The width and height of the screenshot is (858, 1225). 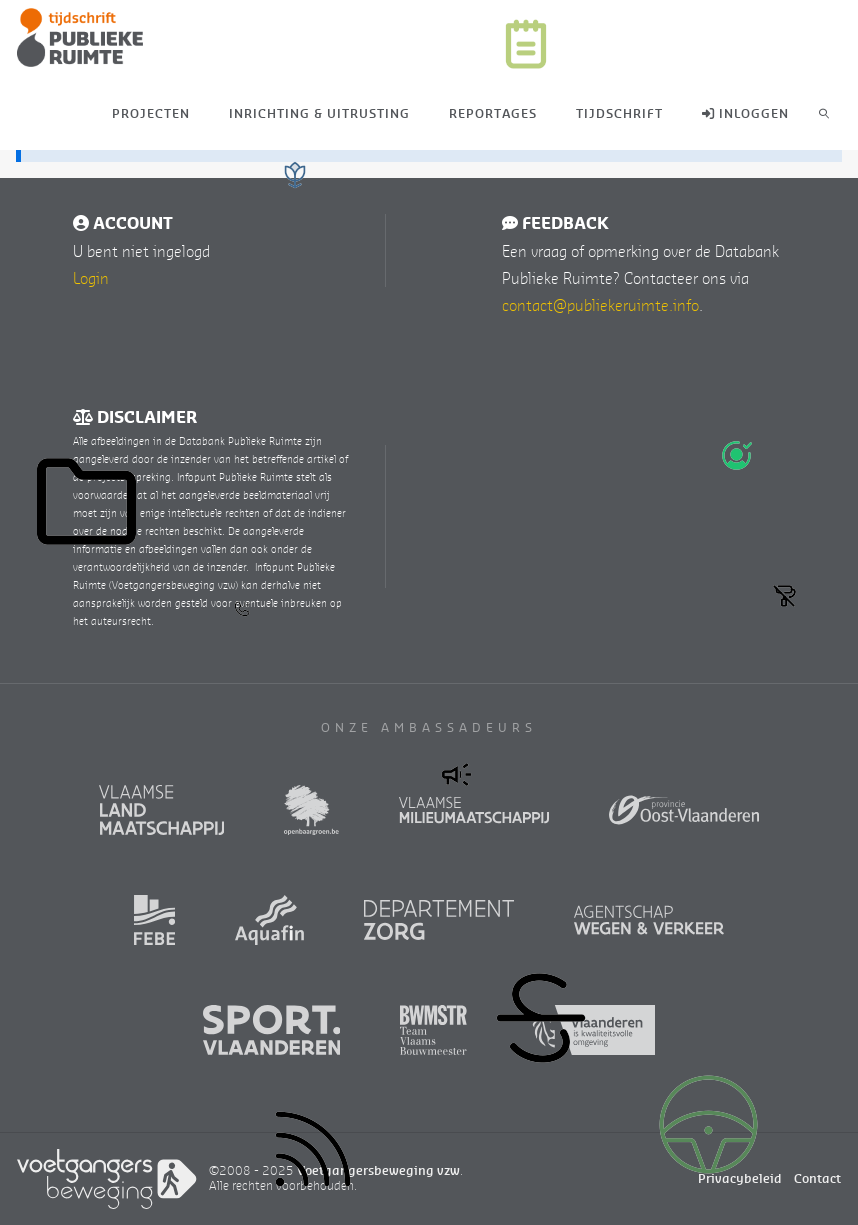 What do you see at coordinates (784, 596) in the screenshot?
I see `disable paint or fill tool` at bounding box center [784, 596].